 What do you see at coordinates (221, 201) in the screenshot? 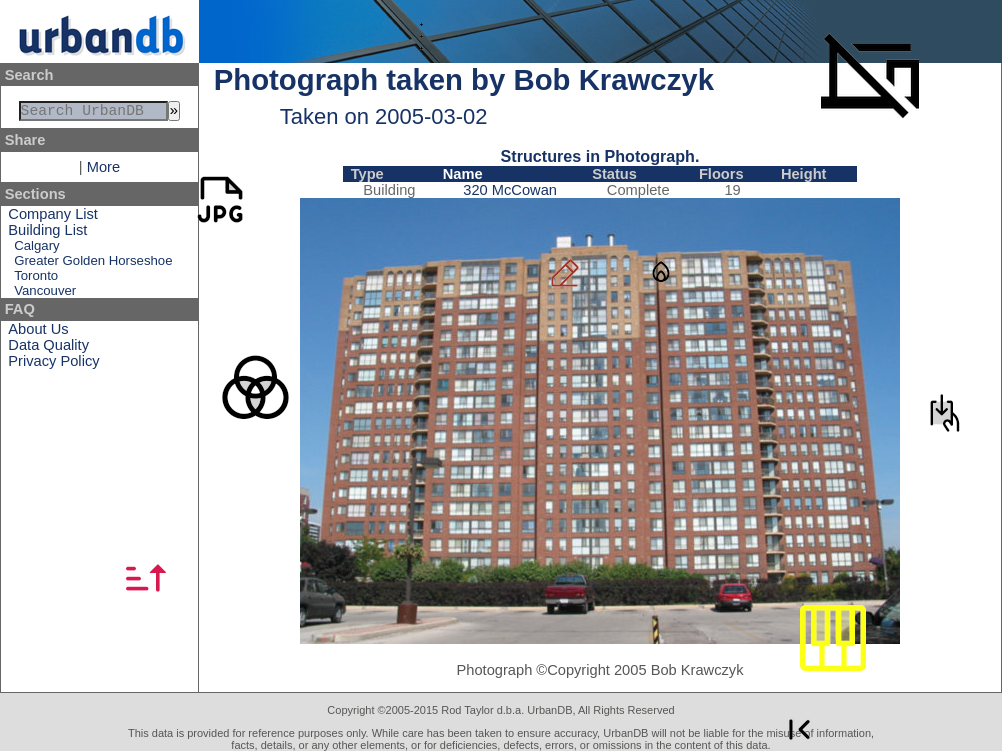
I see `view or open a JPG image file` at bounding box center [221, 201].